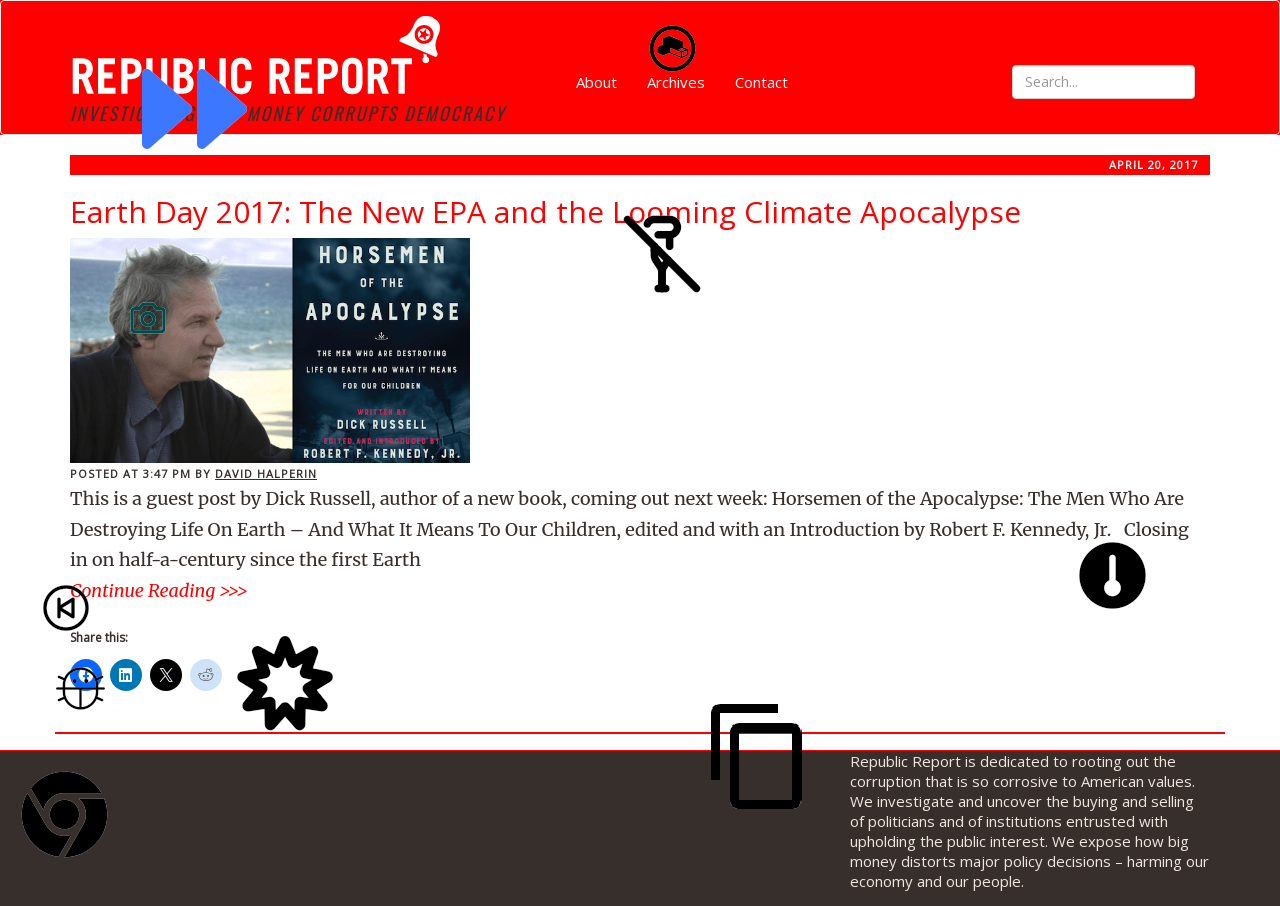 The height and width of the screenshot is (906, 1280). I want to click on view performance or speed metrics, so click(1112, 575).